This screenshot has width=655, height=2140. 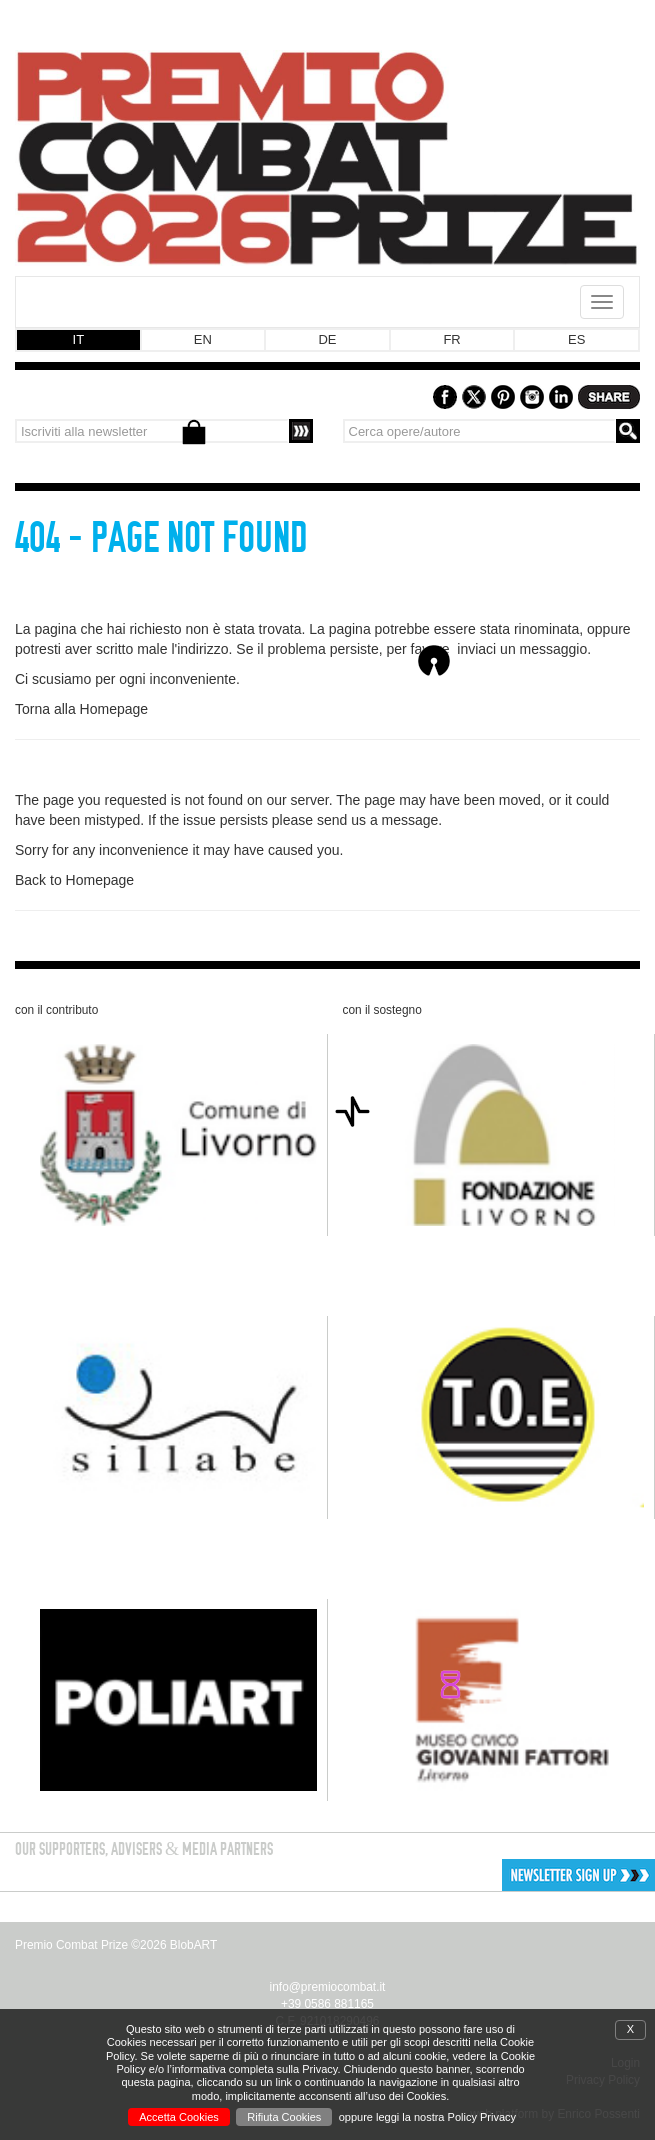 I want to click on adjust sawtooth wave settings in audio editor, so click(x=352, y=1111).